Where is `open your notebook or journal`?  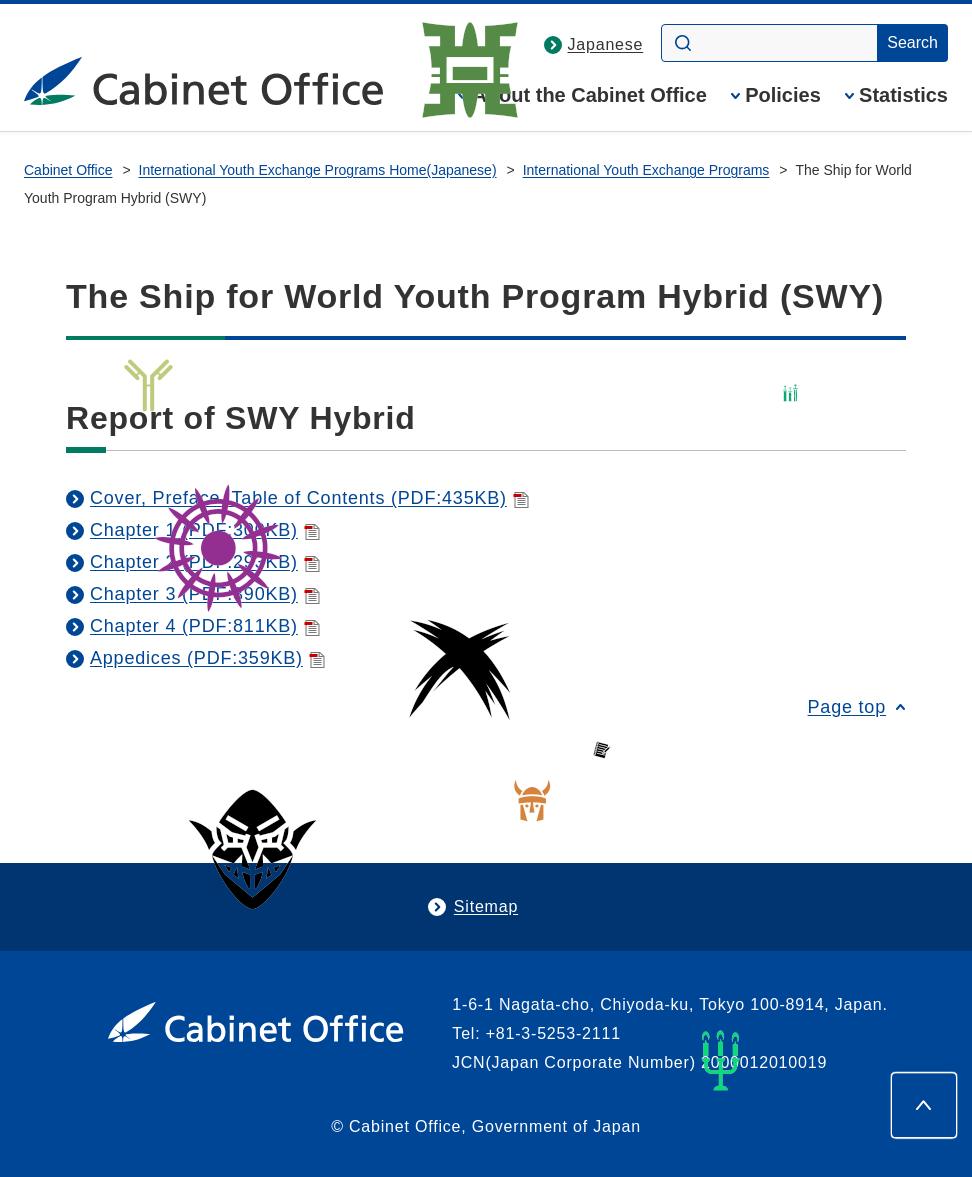 open your notebook or journal is located at coordinates (602, 750).